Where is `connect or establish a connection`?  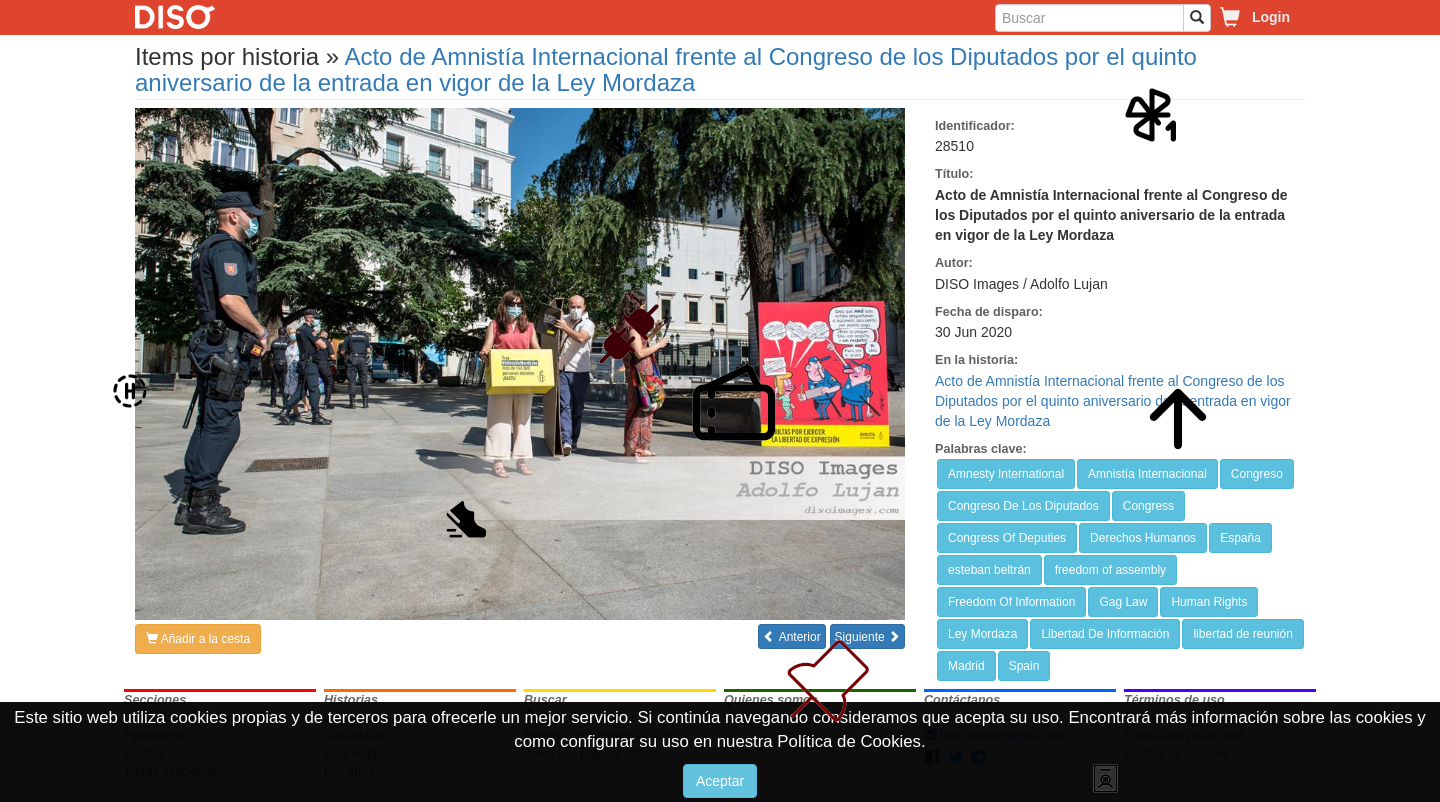 connect or establish a connection is located at coordinates (629, 334).